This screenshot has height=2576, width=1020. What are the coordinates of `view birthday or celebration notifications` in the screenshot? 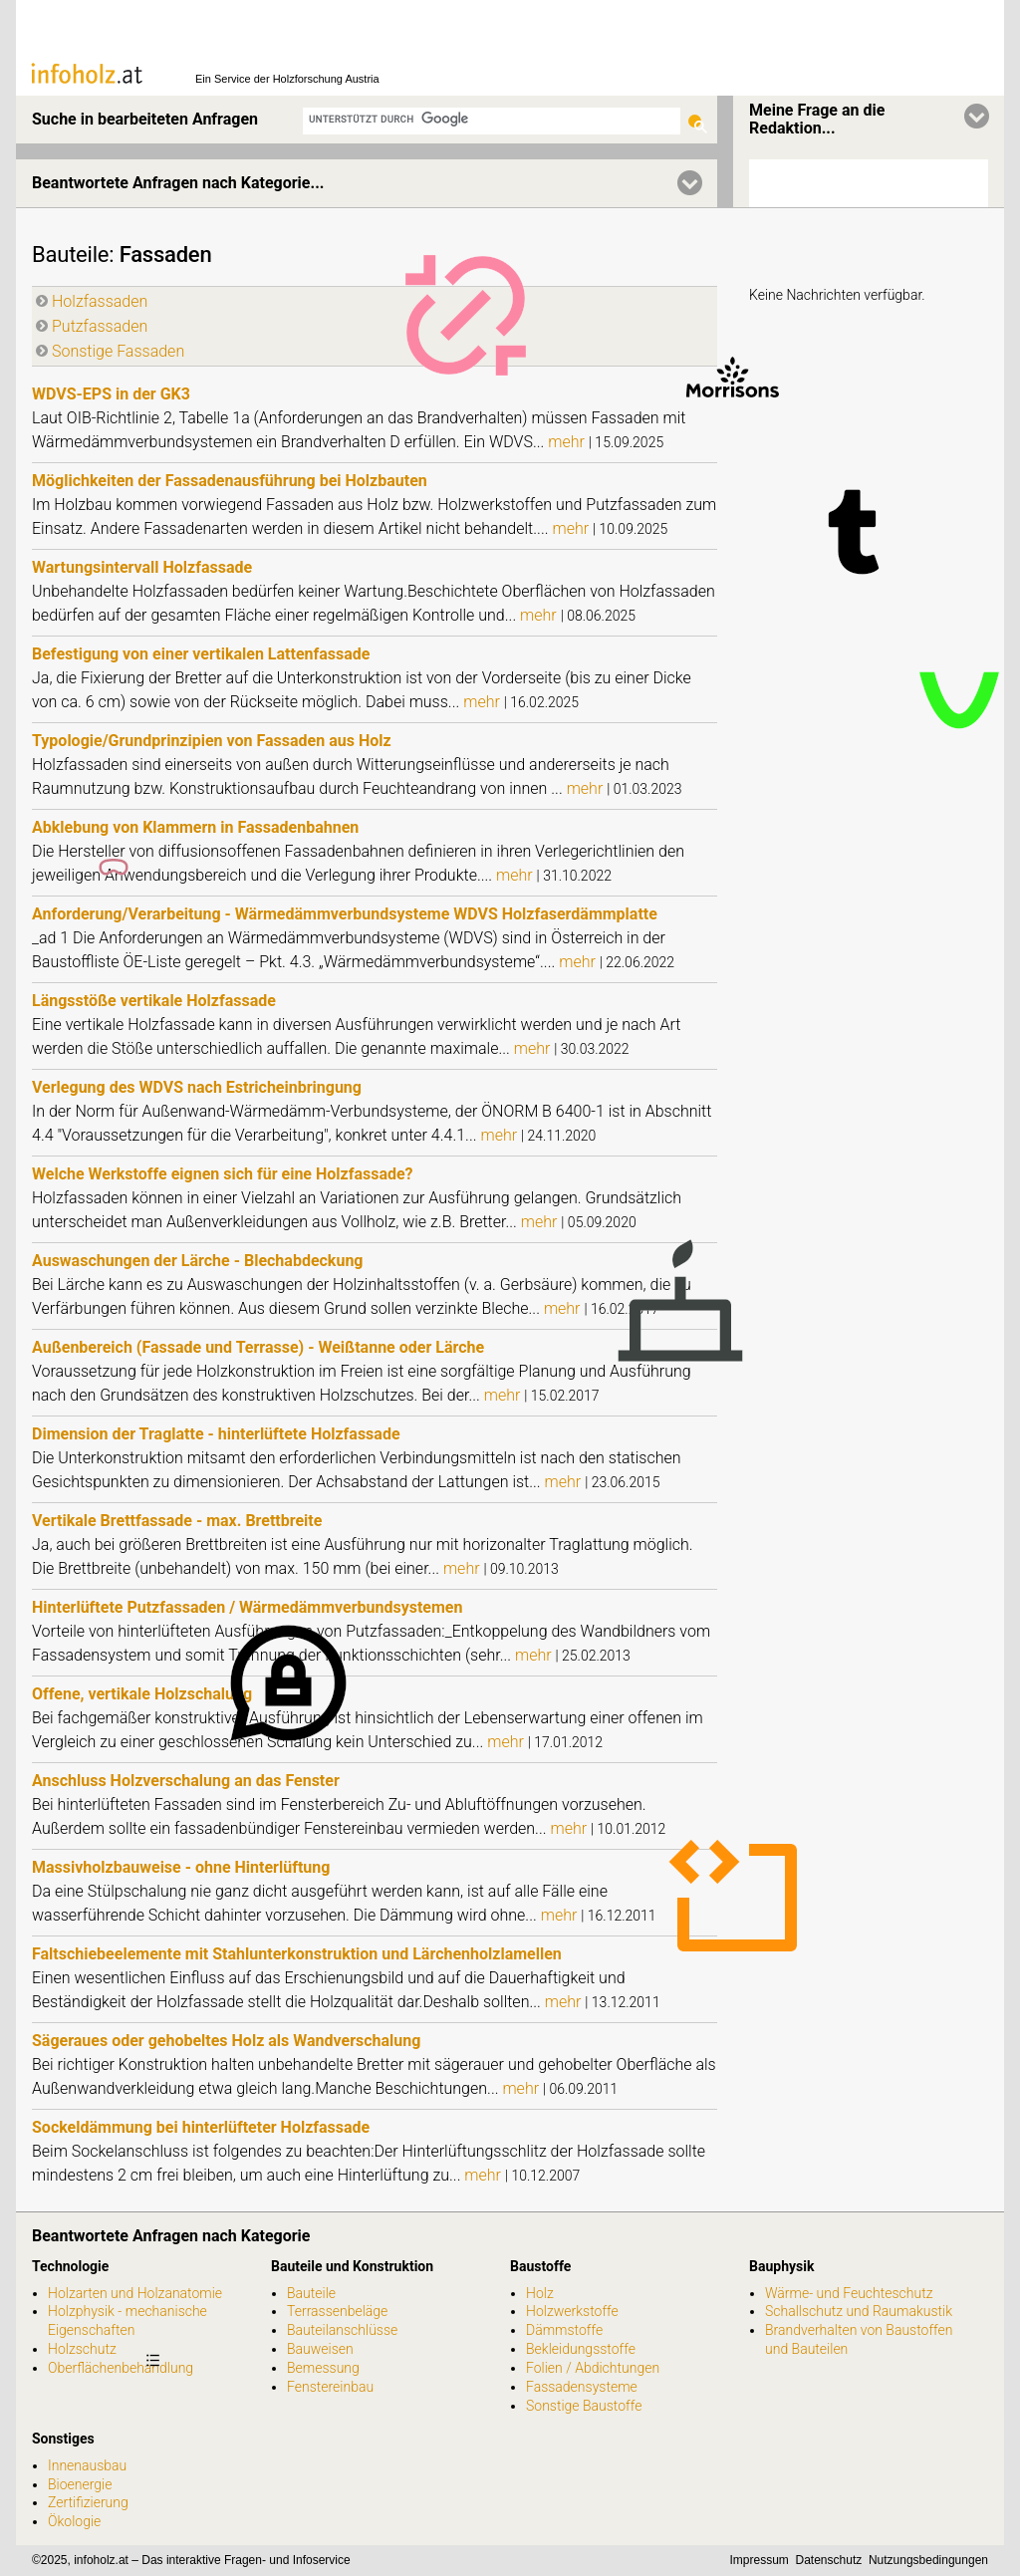 It's located at (680, 1305).